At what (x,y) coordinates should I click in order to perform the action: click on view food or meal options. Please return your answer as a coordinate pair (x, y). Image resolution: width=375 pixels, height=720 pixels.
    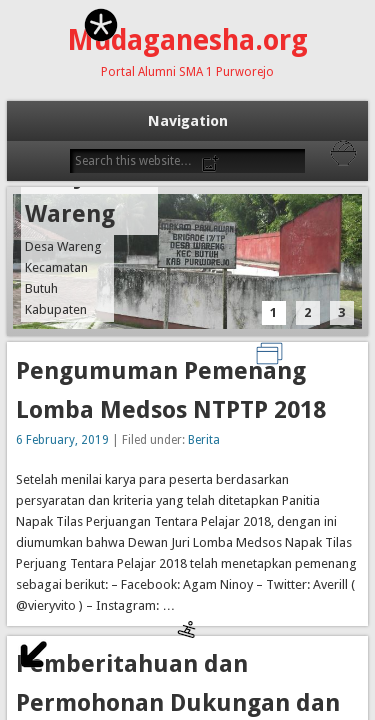
    Looking at the image, I should click on (343, 153).